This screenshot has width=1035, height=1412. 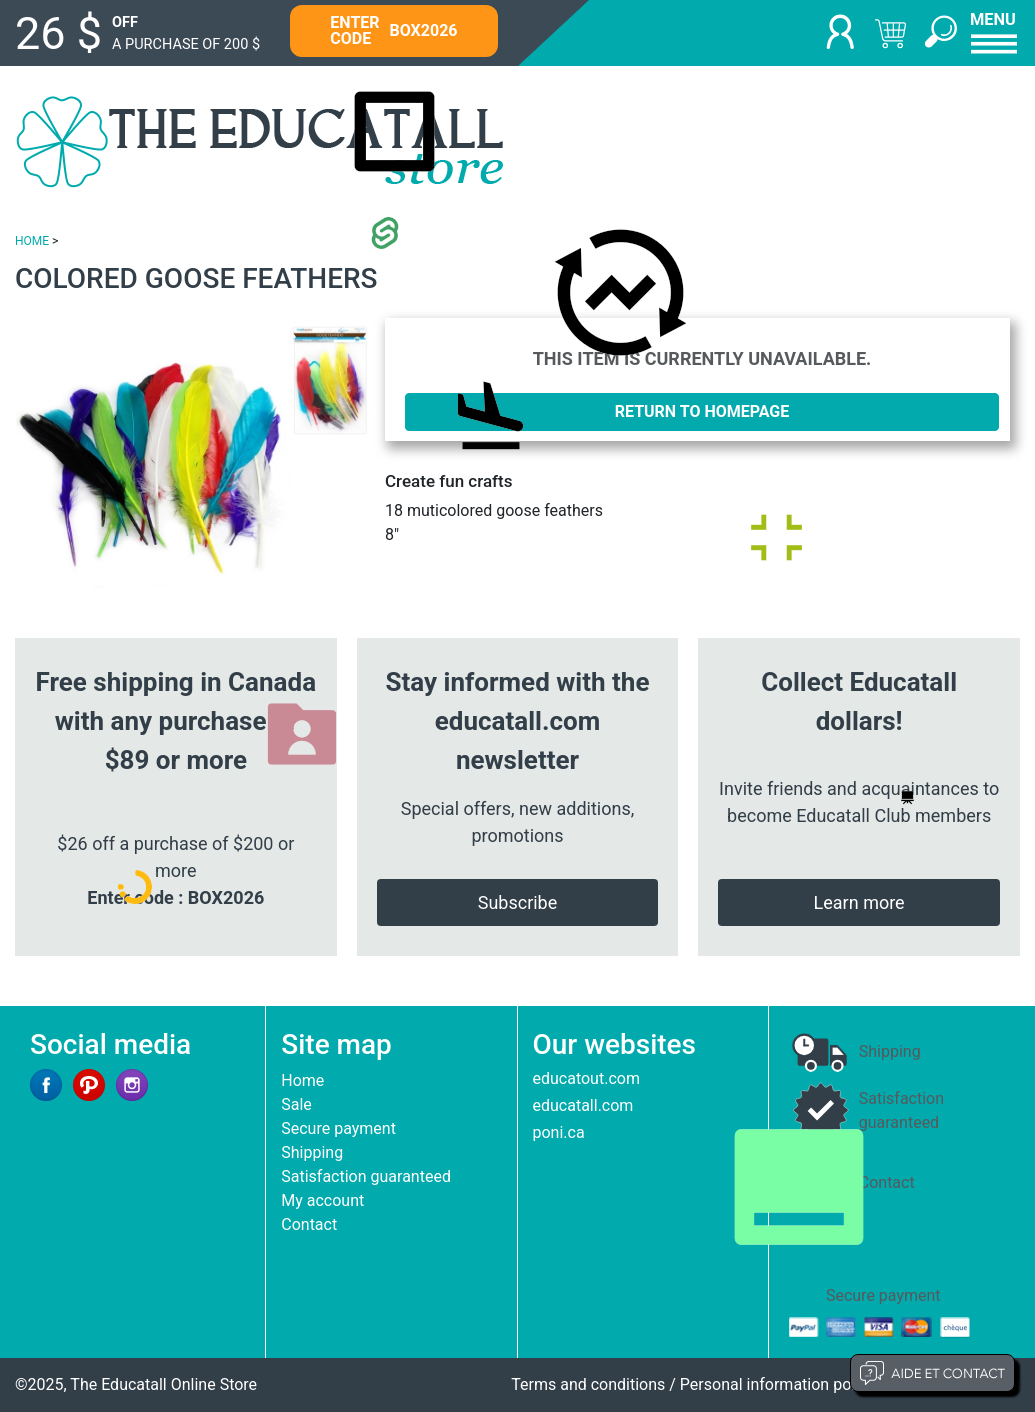 I want to click on stop media playback, so click(x=394, y=131).